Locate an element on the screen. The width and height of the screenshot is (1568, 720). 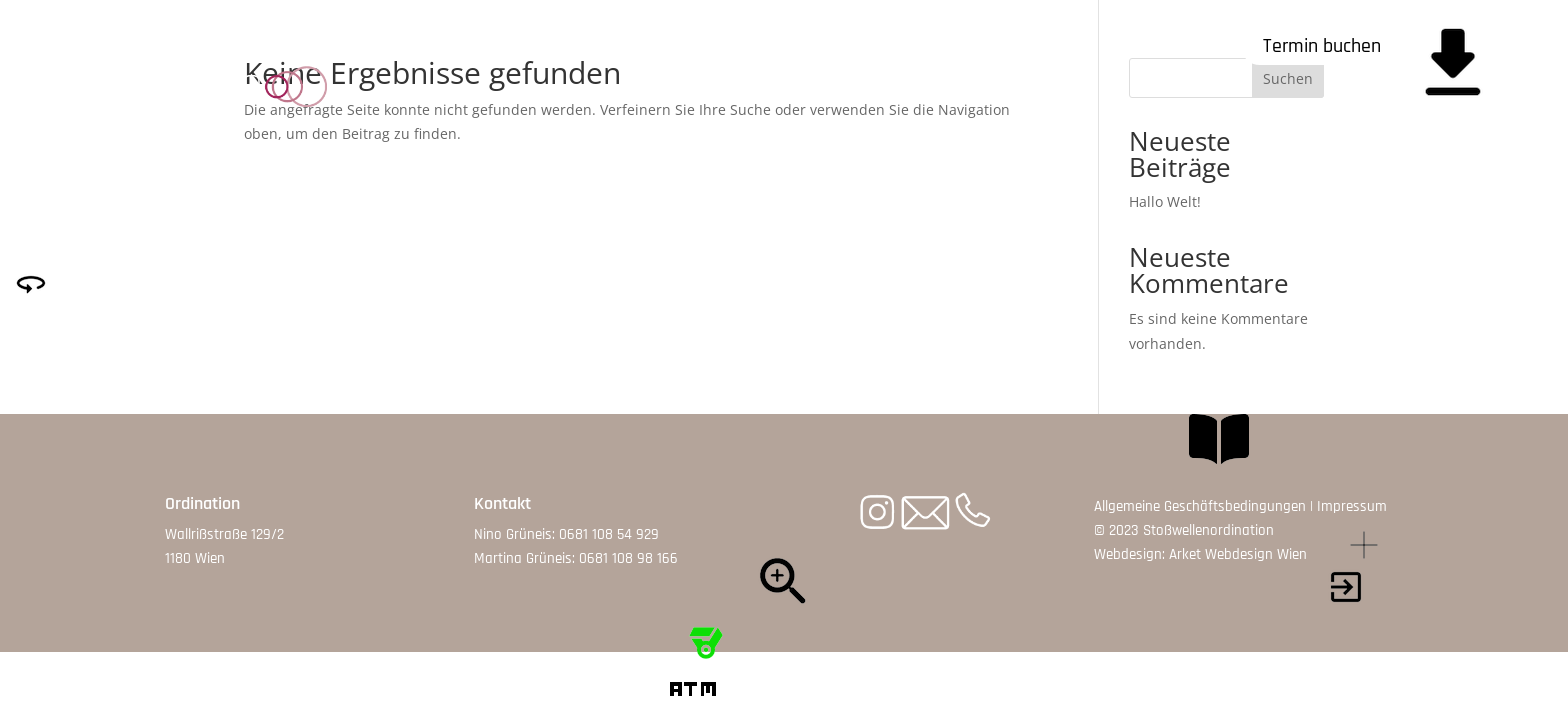
find nearby ATM locations is located at coordinates (693, 689).